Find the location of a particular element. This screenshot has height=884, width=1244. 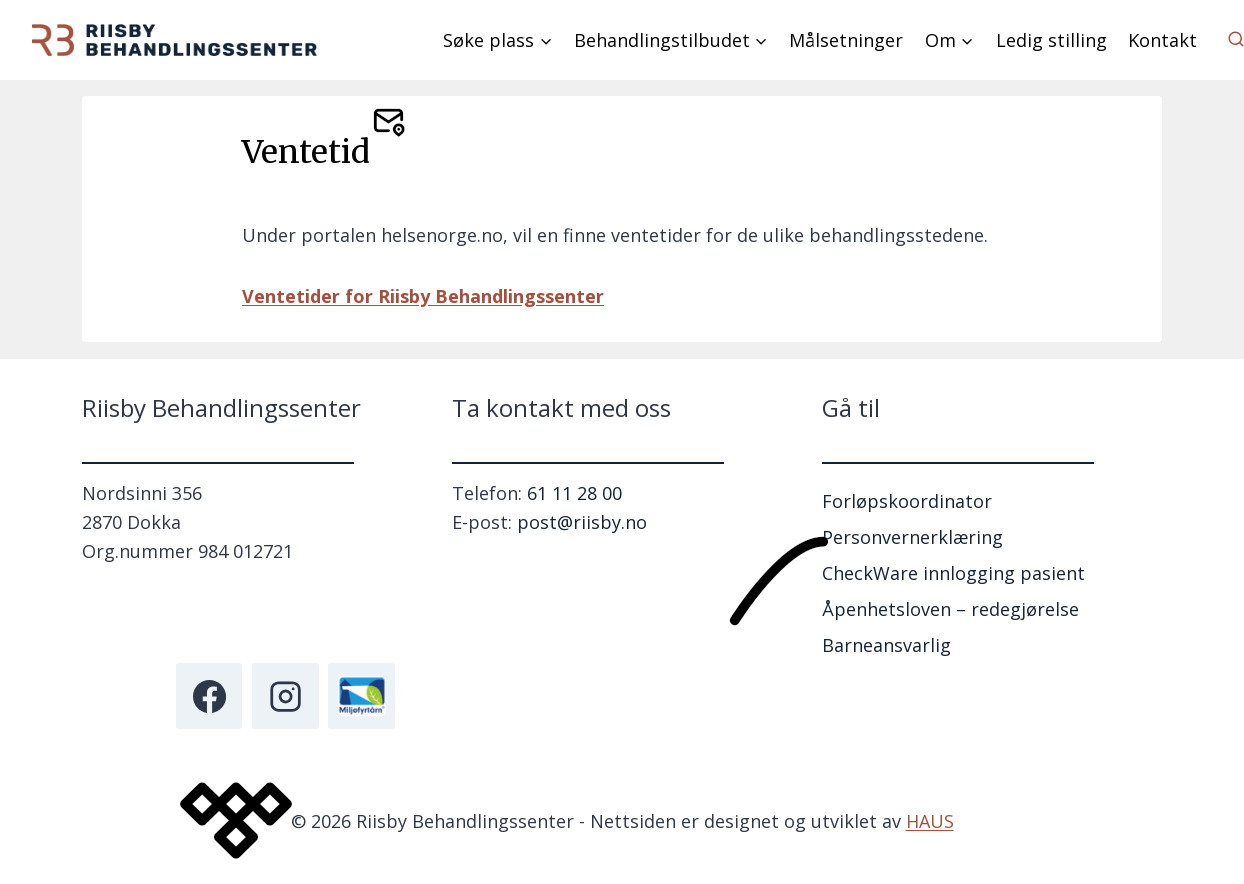

view location-tagged emails is located at coordinates (388, 120).